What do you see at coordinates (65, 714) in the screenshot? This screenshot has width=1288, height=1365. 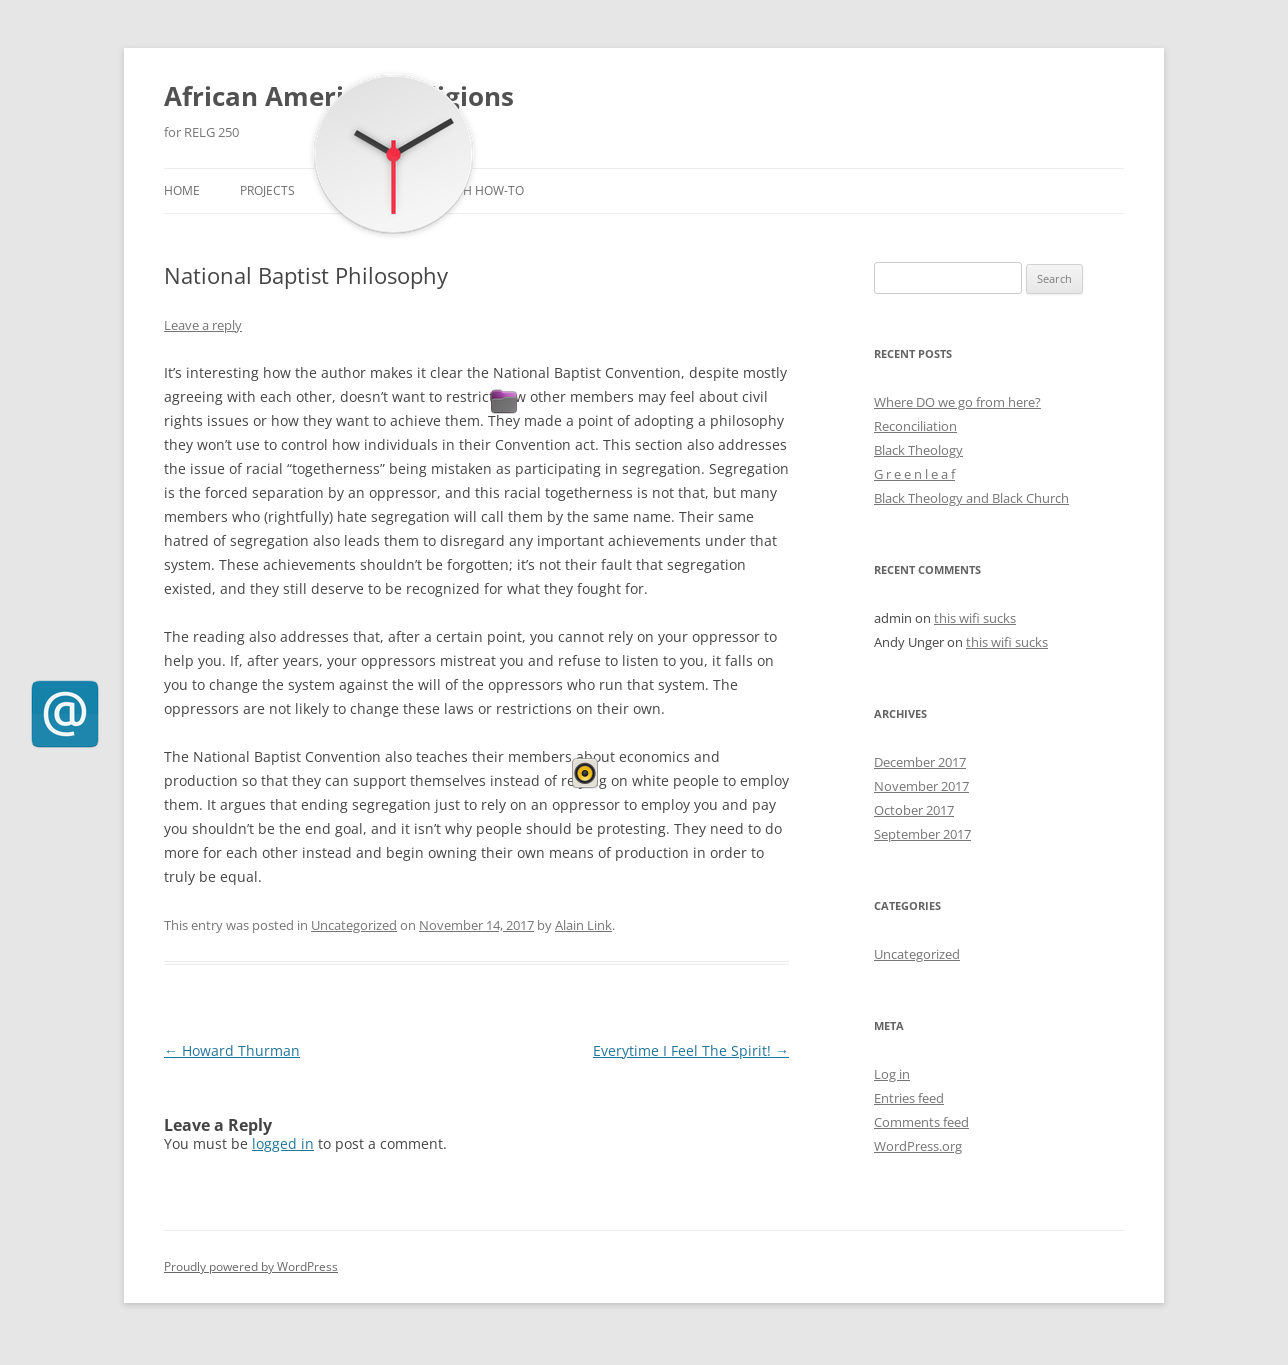 I see `manage online accounts and connected services` at bounding box center [65, 714].